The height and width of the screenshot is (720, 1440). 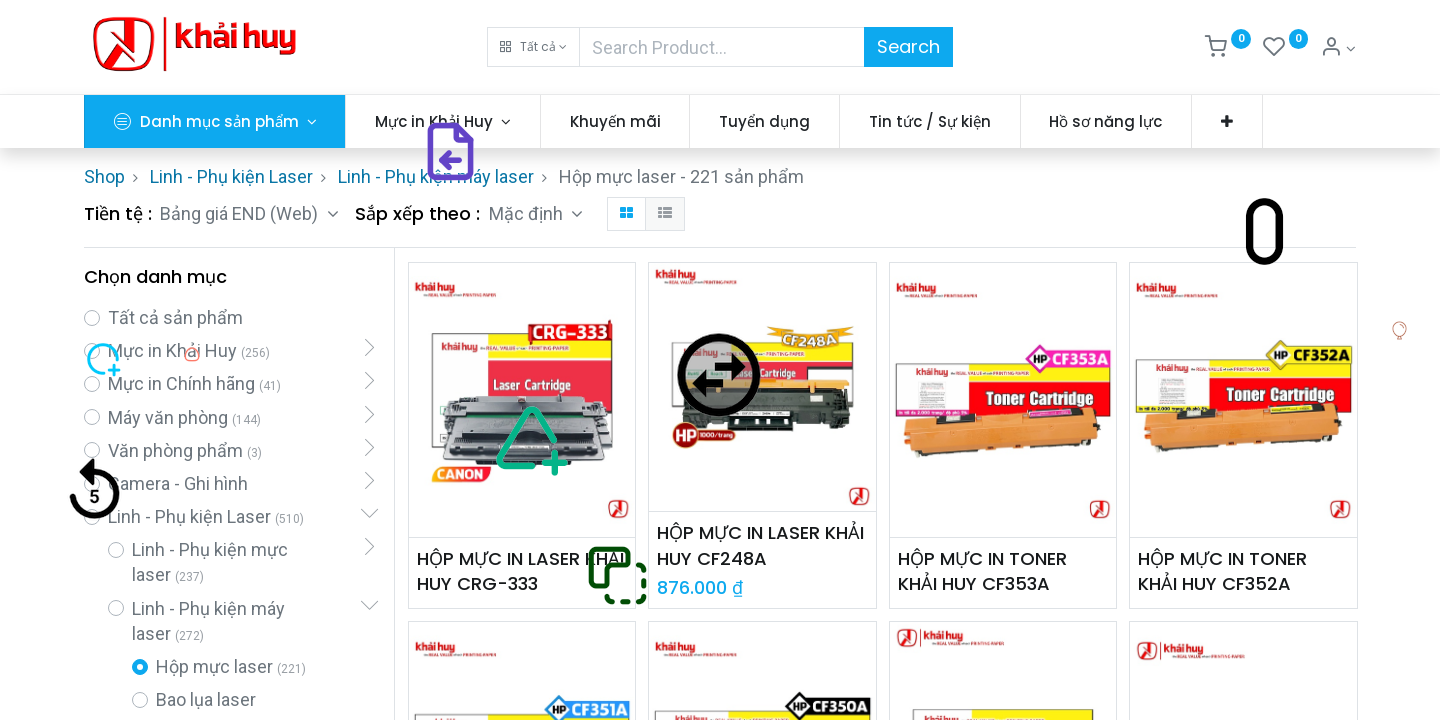 What do you see at coordinates (1399, 330) in the screenshot?
I see `indicates a celebration or birthday event` at bounding box center [1399, 330].